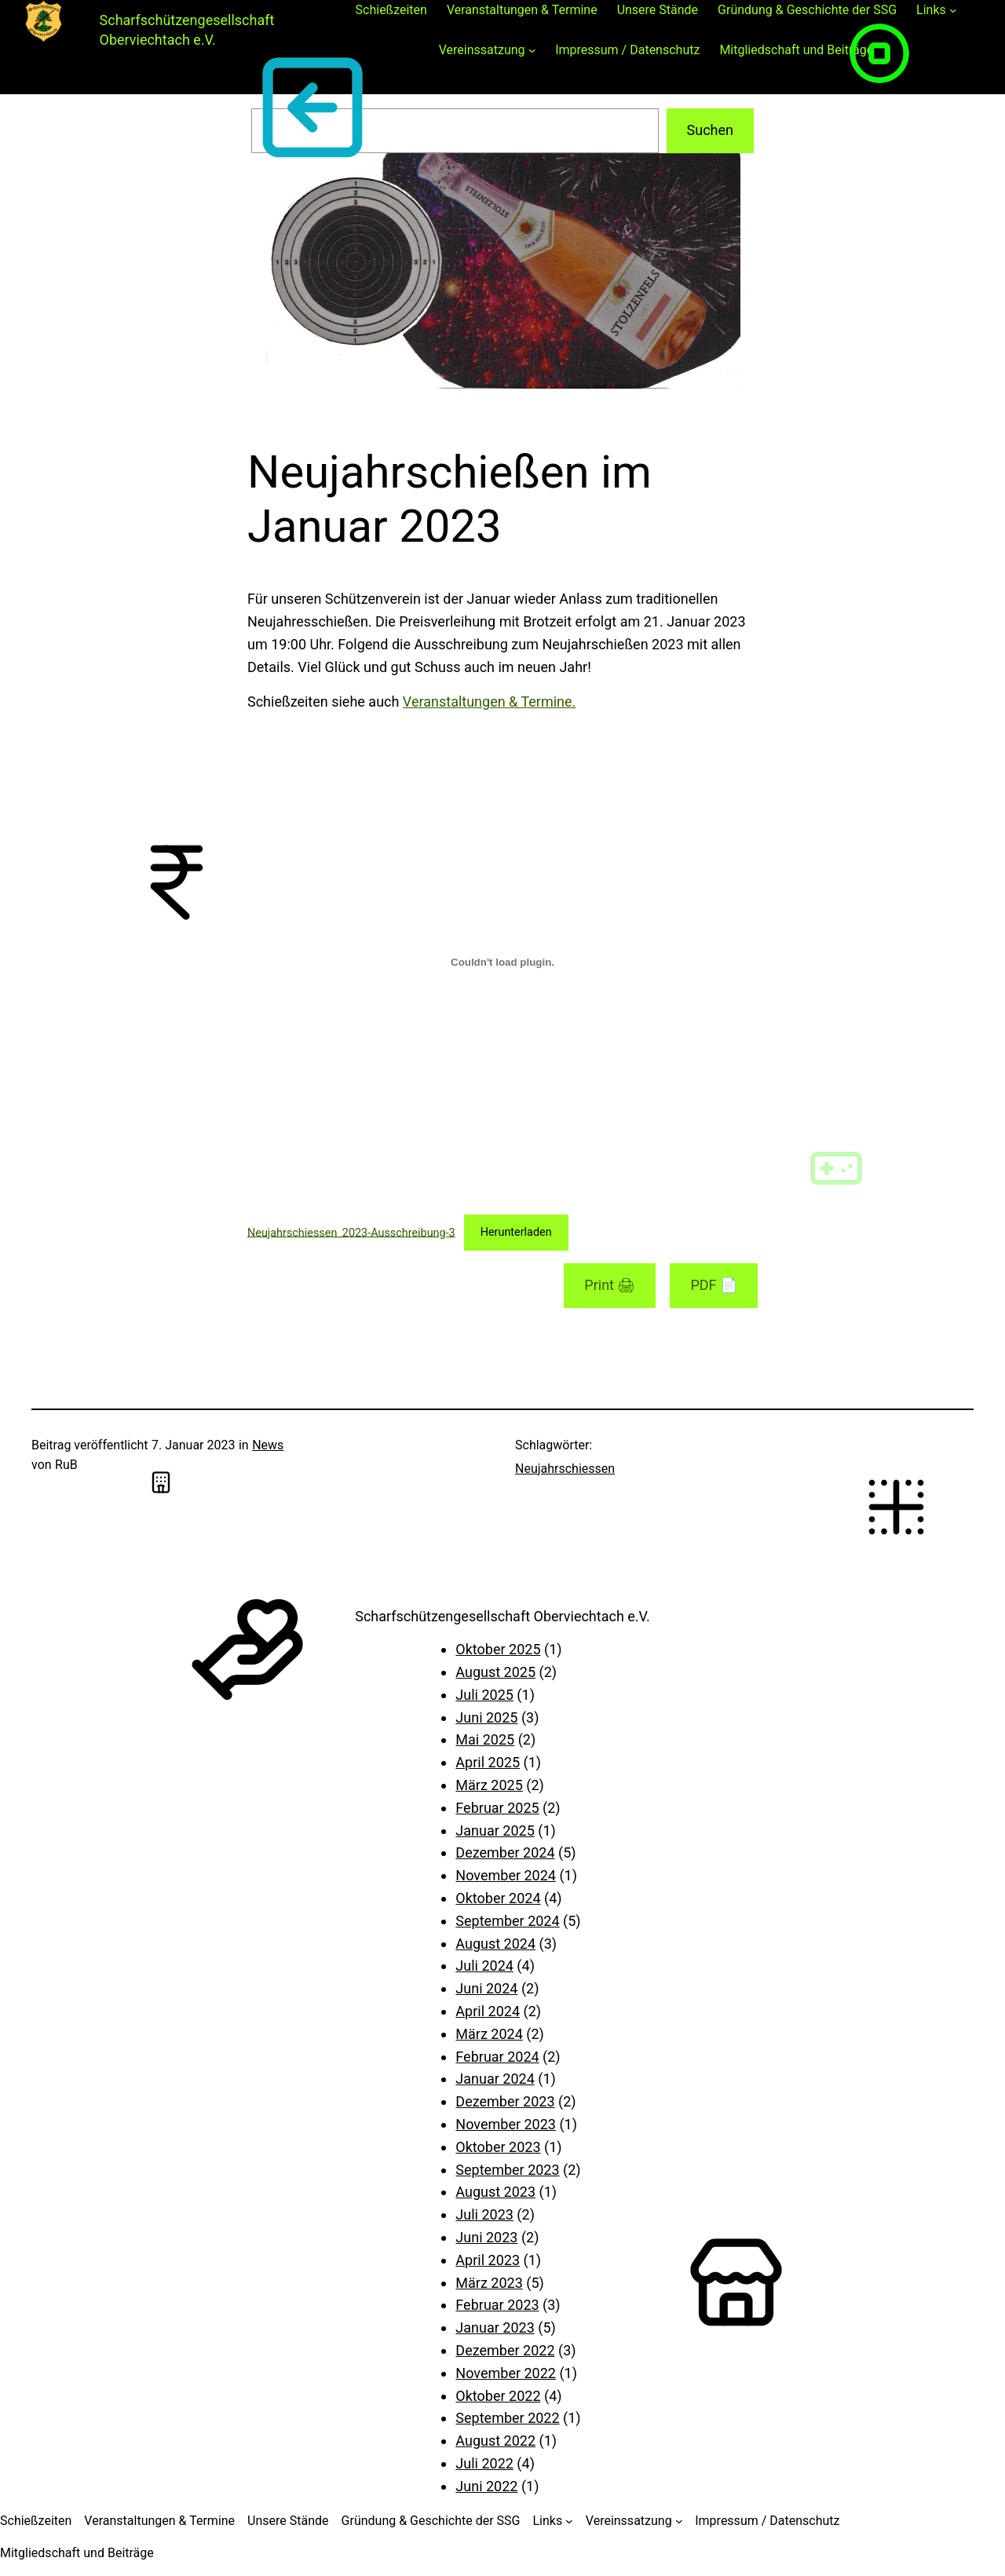  I want to click on apply inner borders to selected cells, so click(896, 1507).